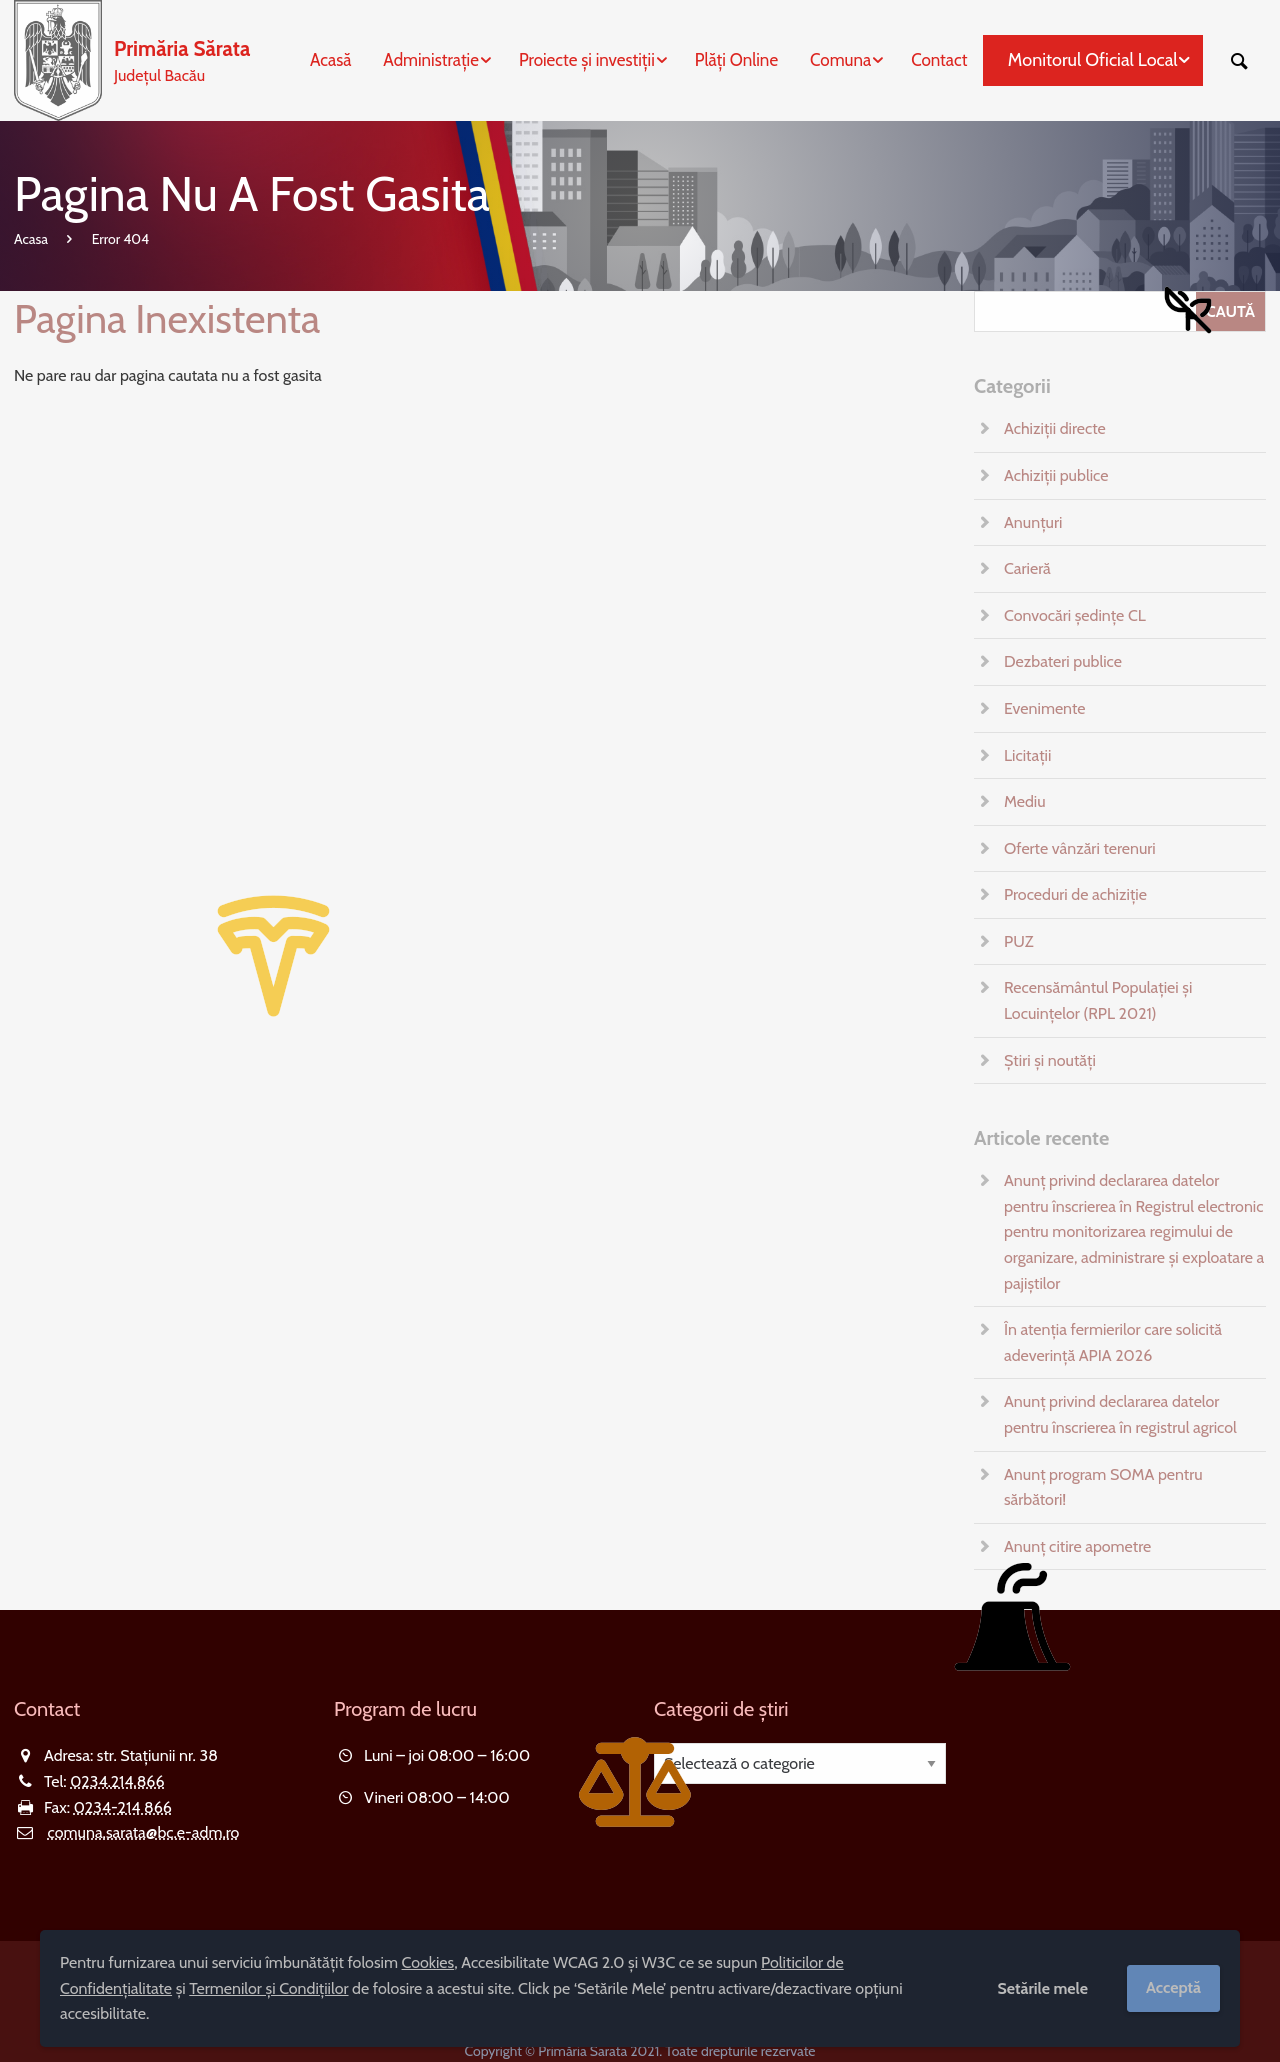 The height and width of the screenshot is (2062, 1280). Describe the element at coordinates (1188, 310) in the screenshot. I see `disable plant or garden tracking` at that location.